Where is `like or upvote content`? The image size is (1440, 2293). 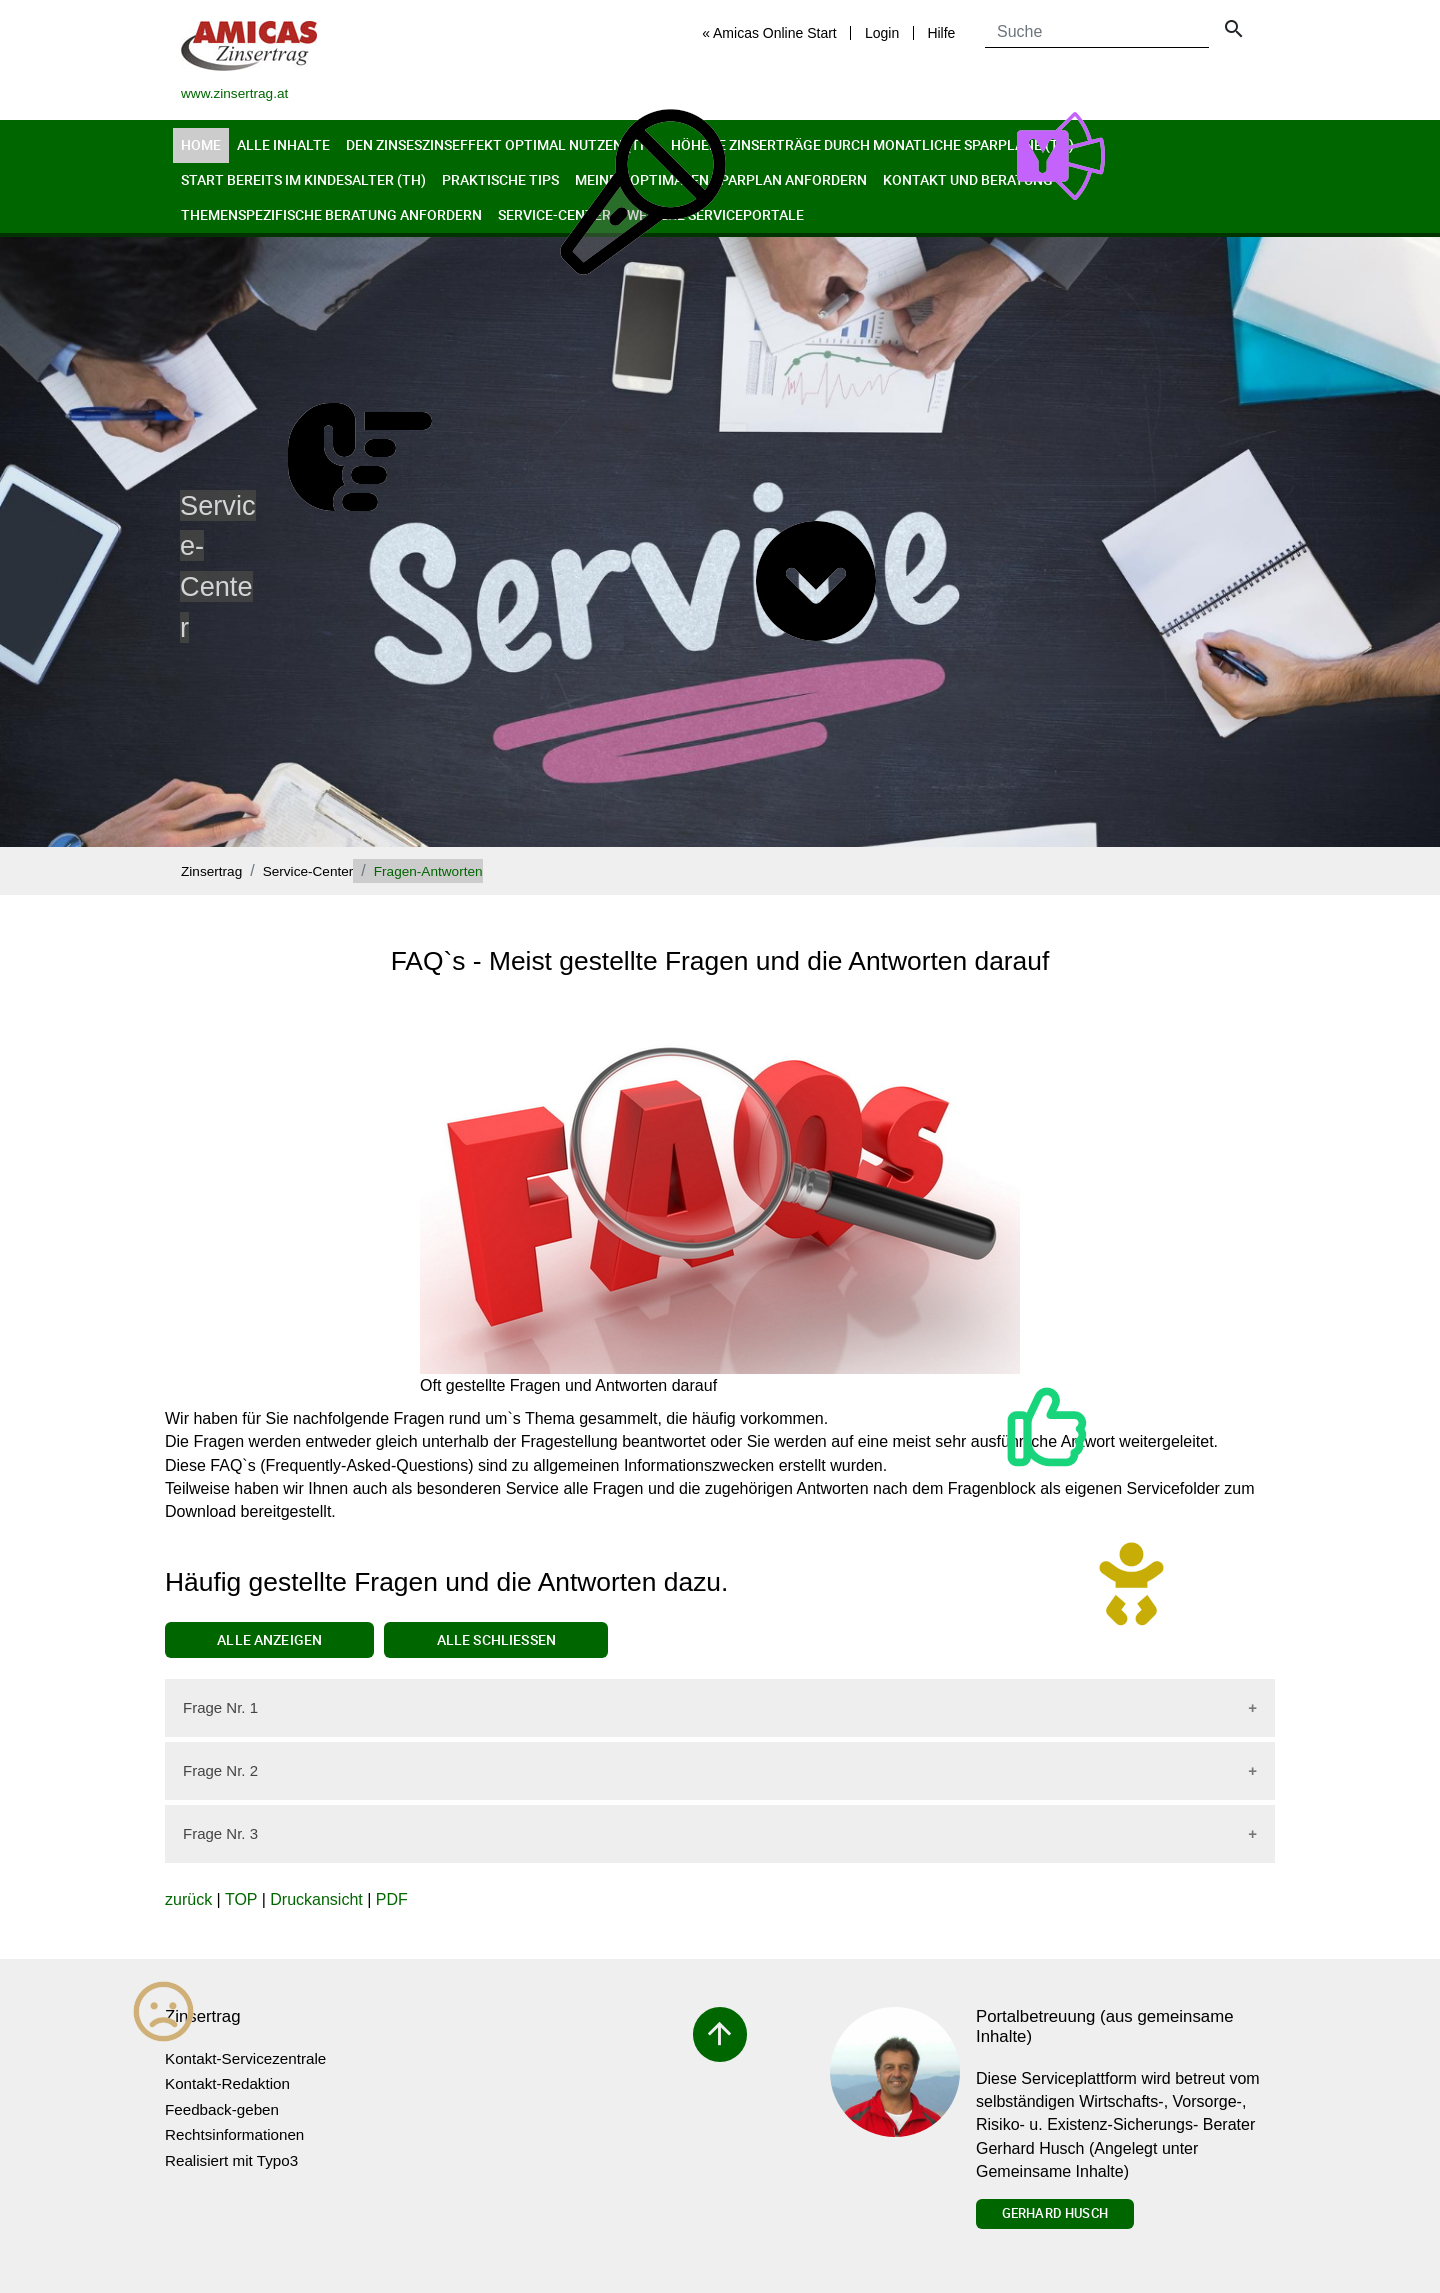
like or upvote content is located at coordinates (1049, 1429).